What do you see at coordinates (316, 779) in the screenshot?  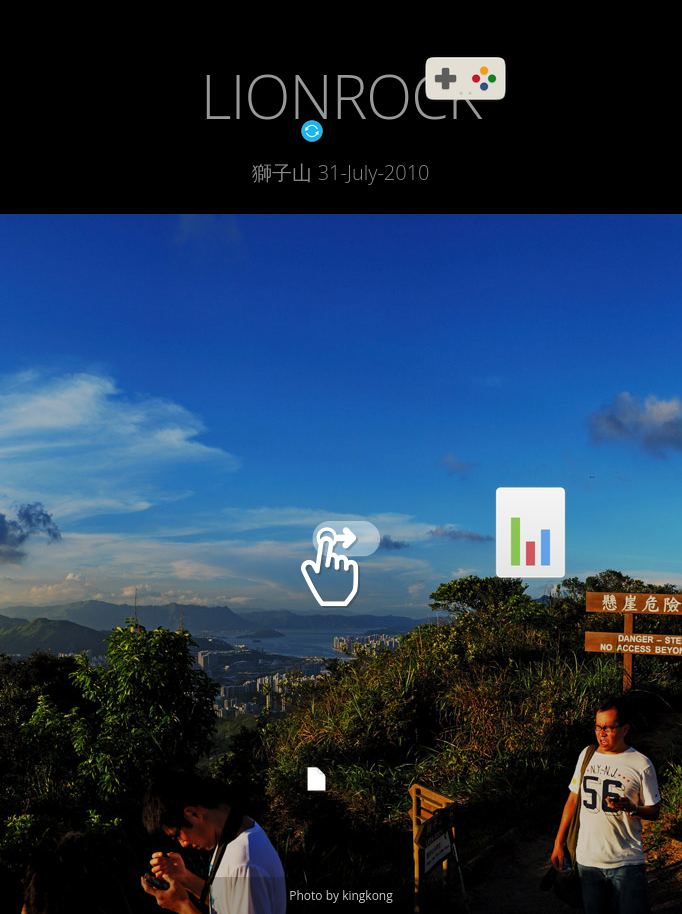 I see `a generic file or document` at bounding box center [316, 779].